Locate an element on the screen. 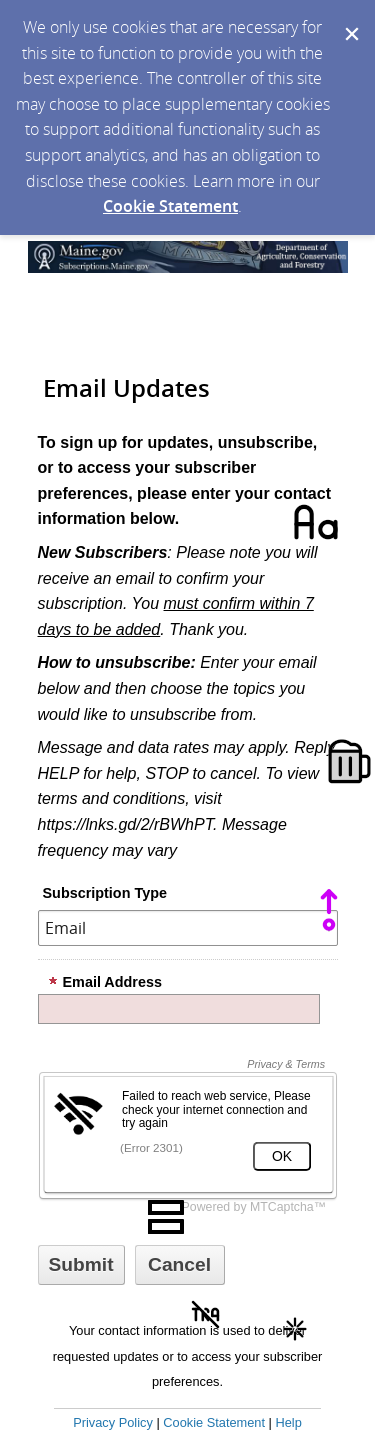  move item up in a list or sequence is located at coordinates (329, 910).